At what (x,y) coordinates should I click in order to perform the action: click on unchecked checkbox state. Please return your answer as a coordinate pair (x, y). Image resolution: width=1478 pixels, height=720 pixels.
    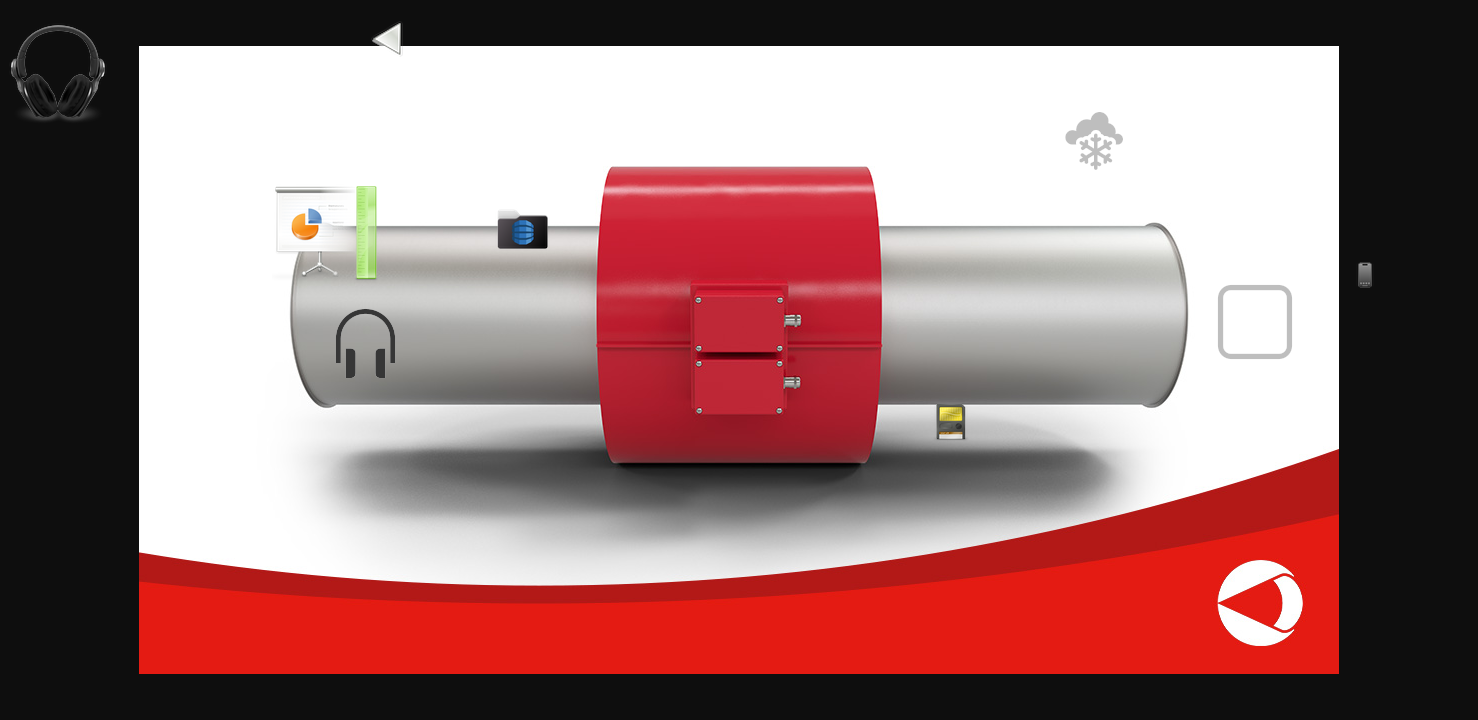
    Looking at the image, I should click on (1255, 322).